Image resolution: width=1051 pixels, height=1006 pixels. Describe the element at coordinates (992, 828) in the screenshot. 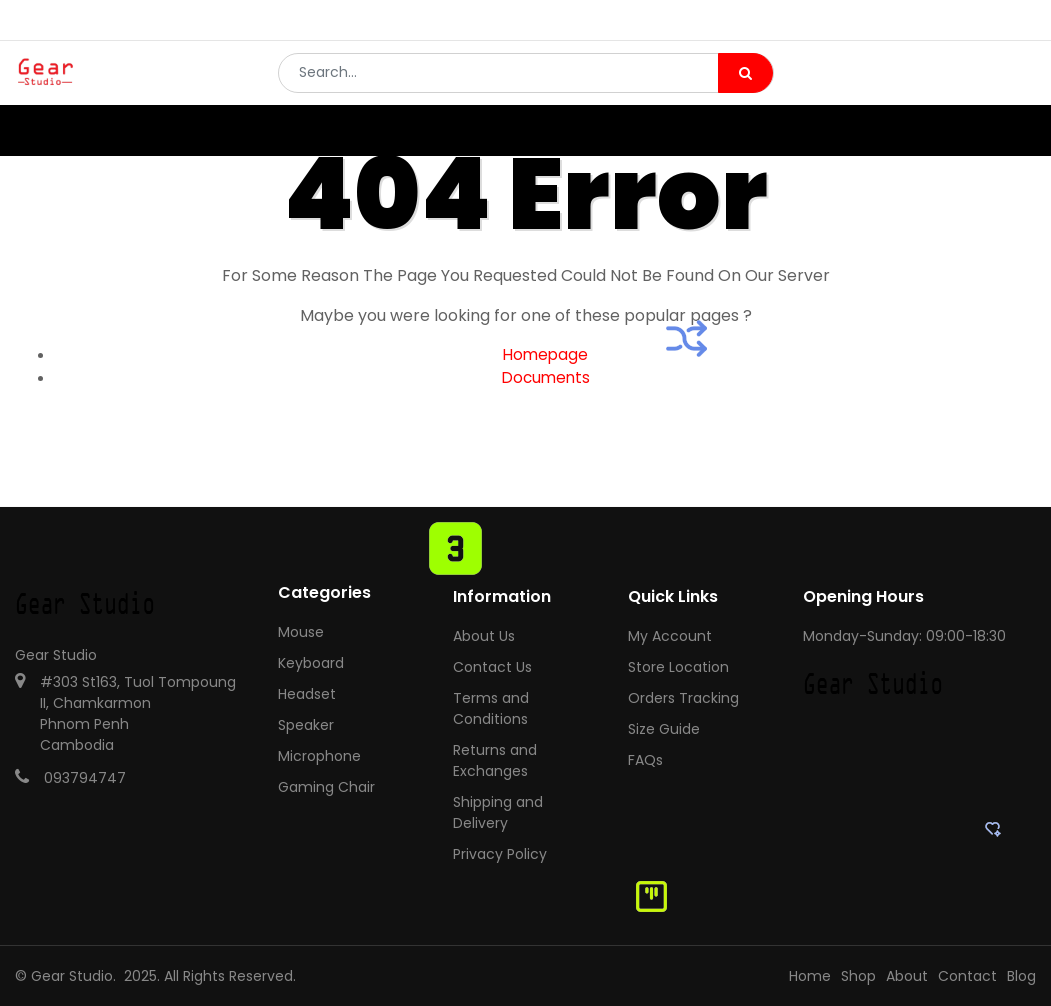

I see `add to favorites with AI-powered recommendations` at that location.